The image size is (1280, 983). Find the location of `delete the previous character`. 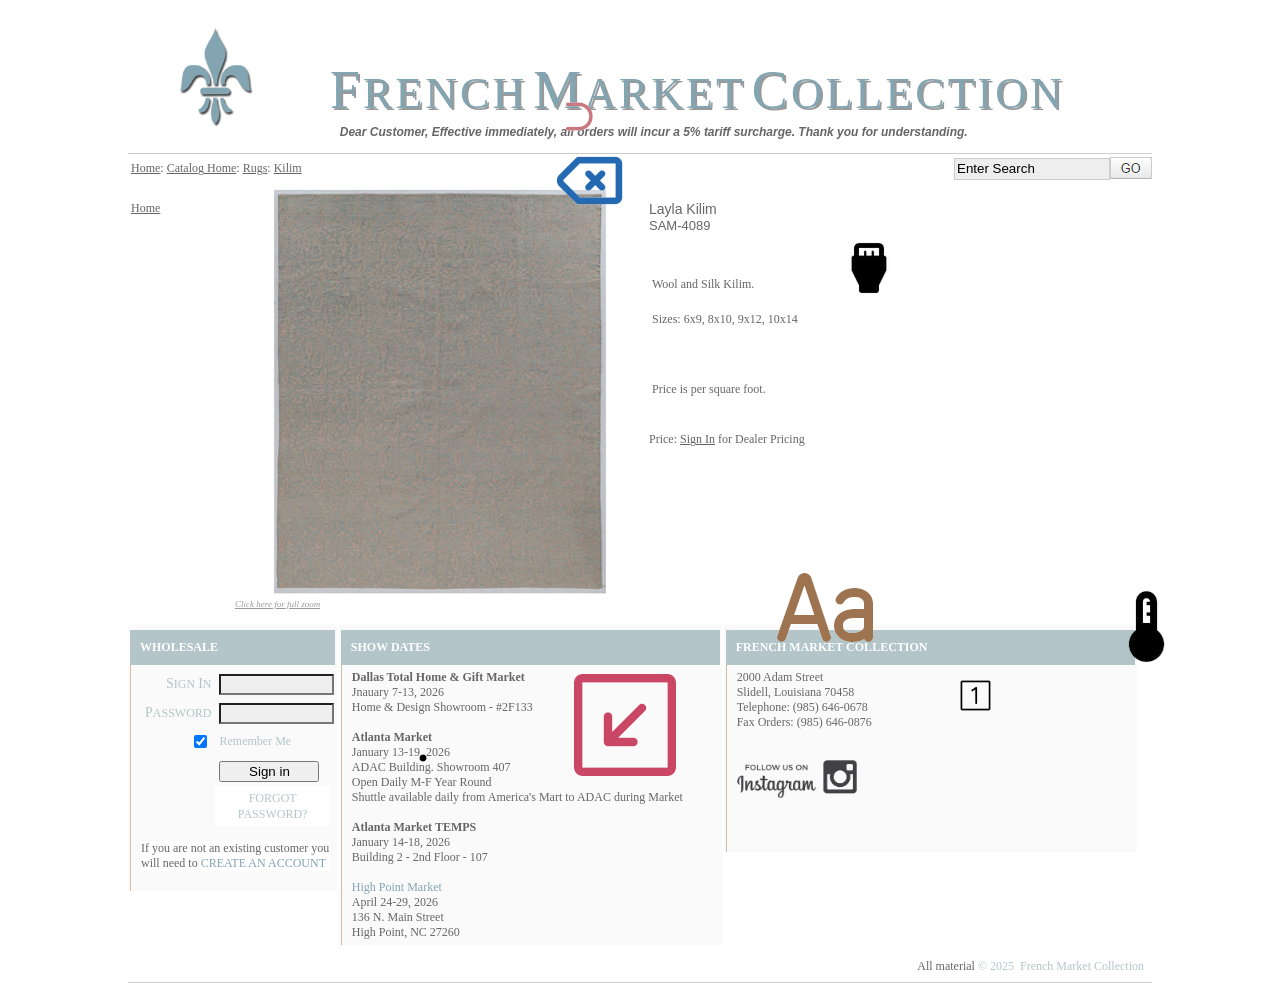

delete the previous character is located at coordinates (588, 180).